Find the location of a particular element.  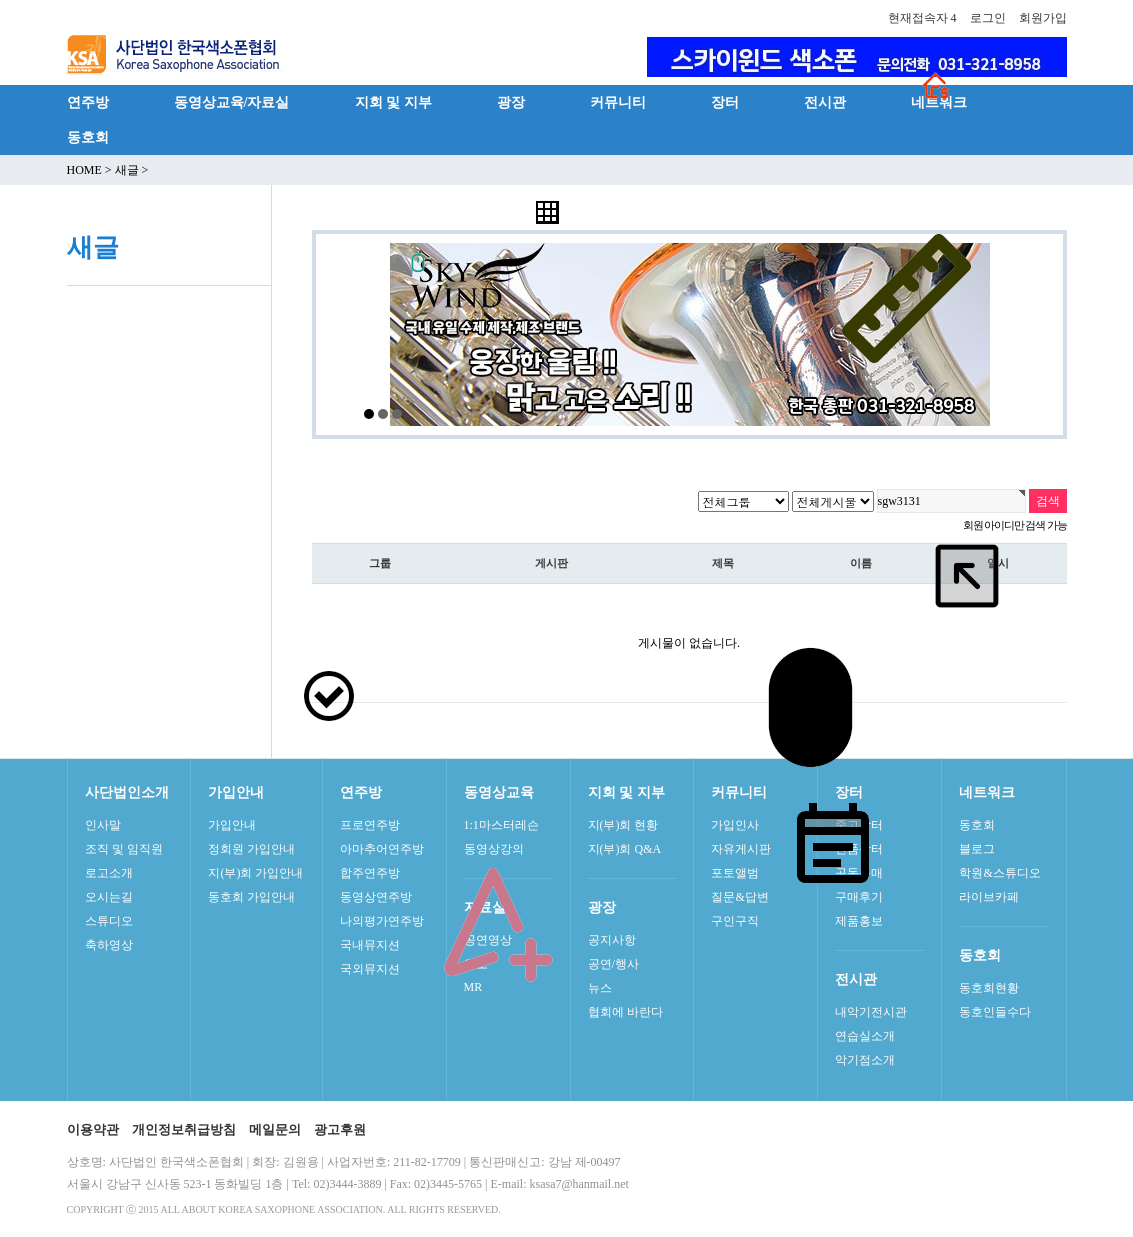

add a new navigation waypoint is located at coordinates (493, 922).